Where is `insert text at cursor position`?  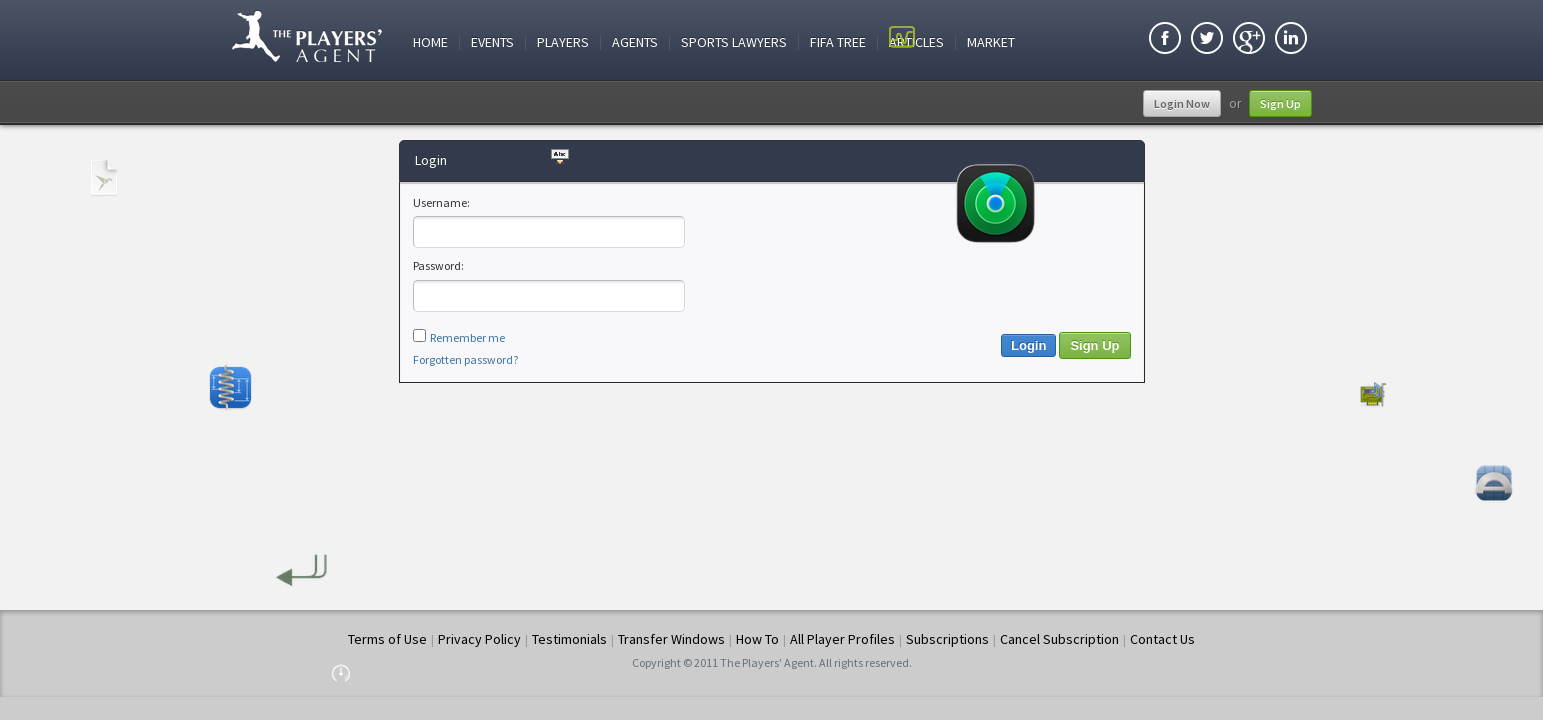 insert text at cursor position is located at coordinates (560, 156).